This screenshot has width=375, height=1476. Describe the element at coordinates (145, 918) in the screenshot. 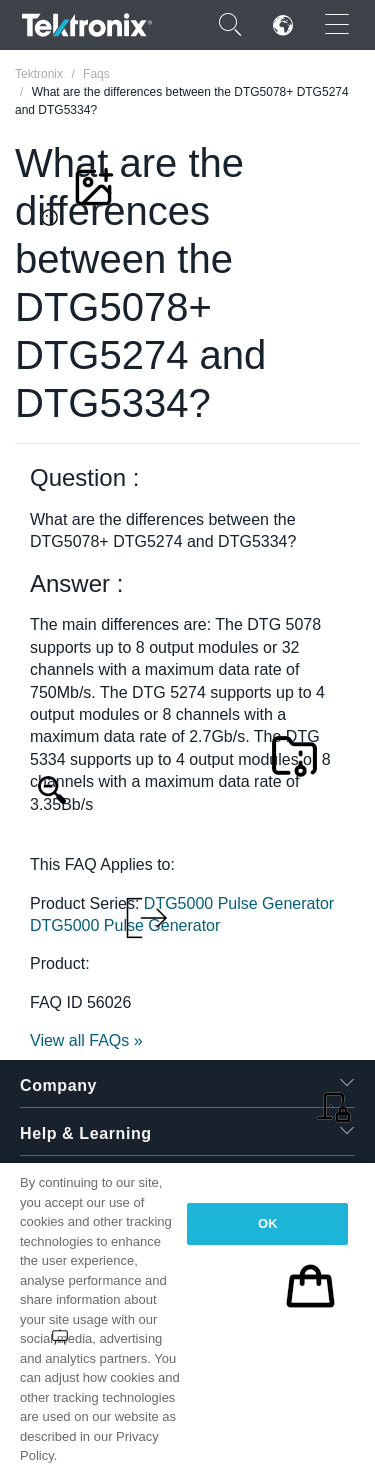

I see `sign out of your account` at that location.